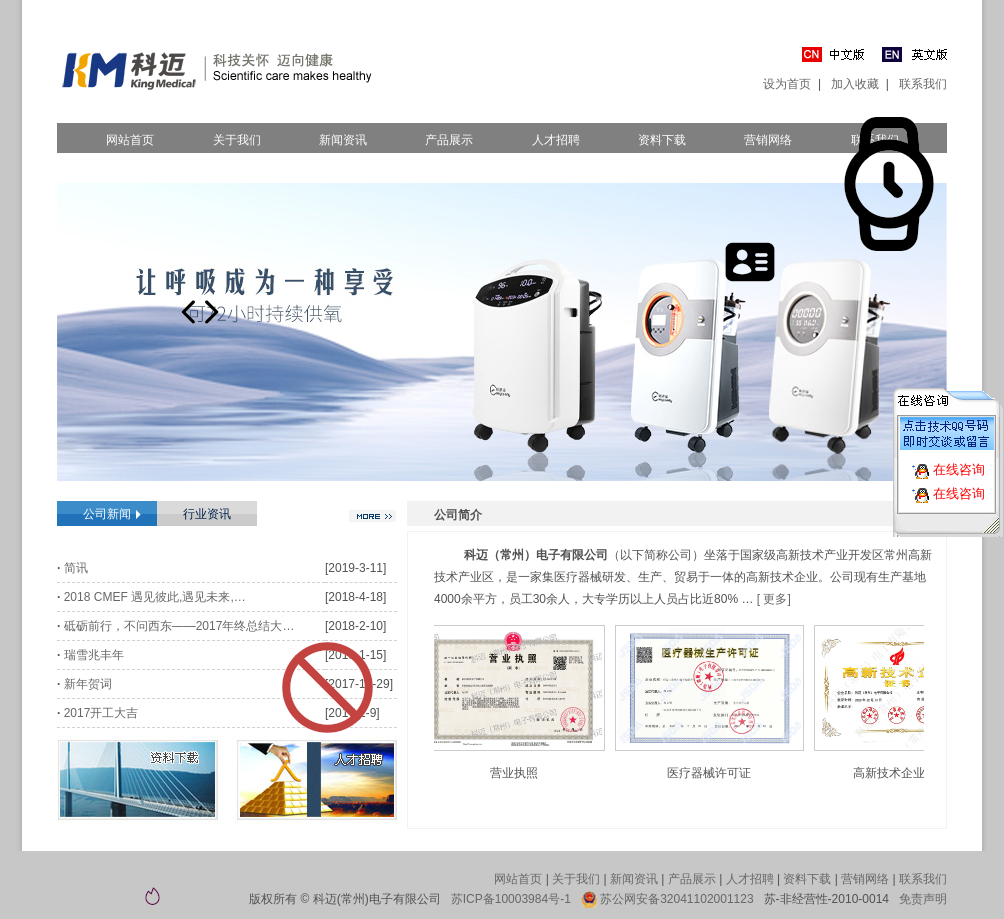 The image size is (1004, 919). I want to click on view your profile or ID card, so click(750, 262).